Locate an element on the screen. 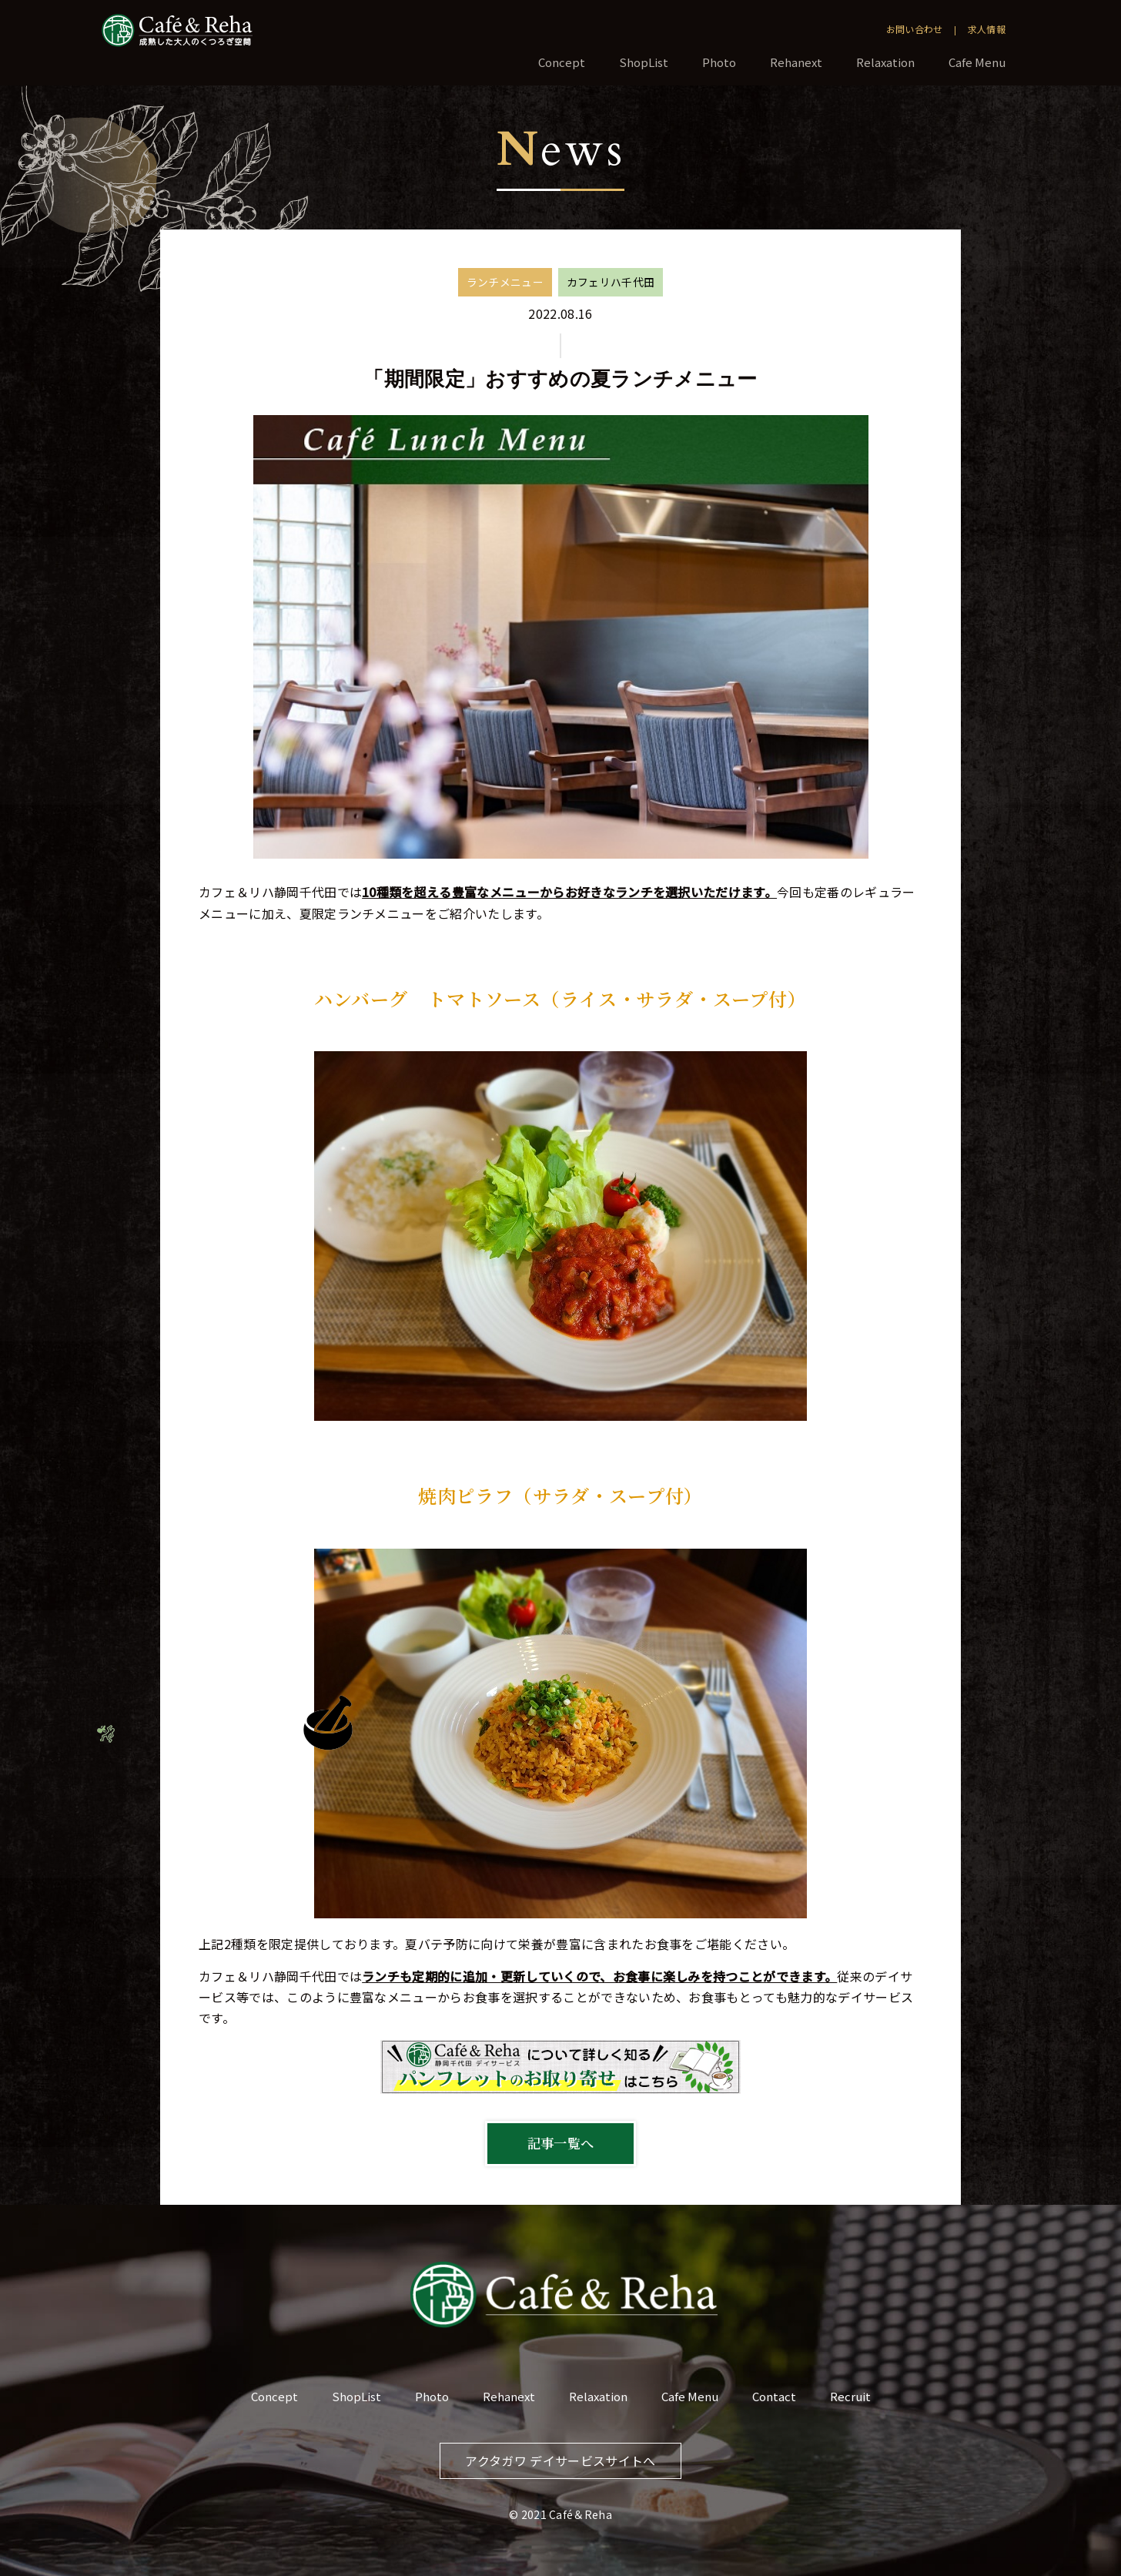  access pharmacy or medication features is located at coordinates (328, 1723).